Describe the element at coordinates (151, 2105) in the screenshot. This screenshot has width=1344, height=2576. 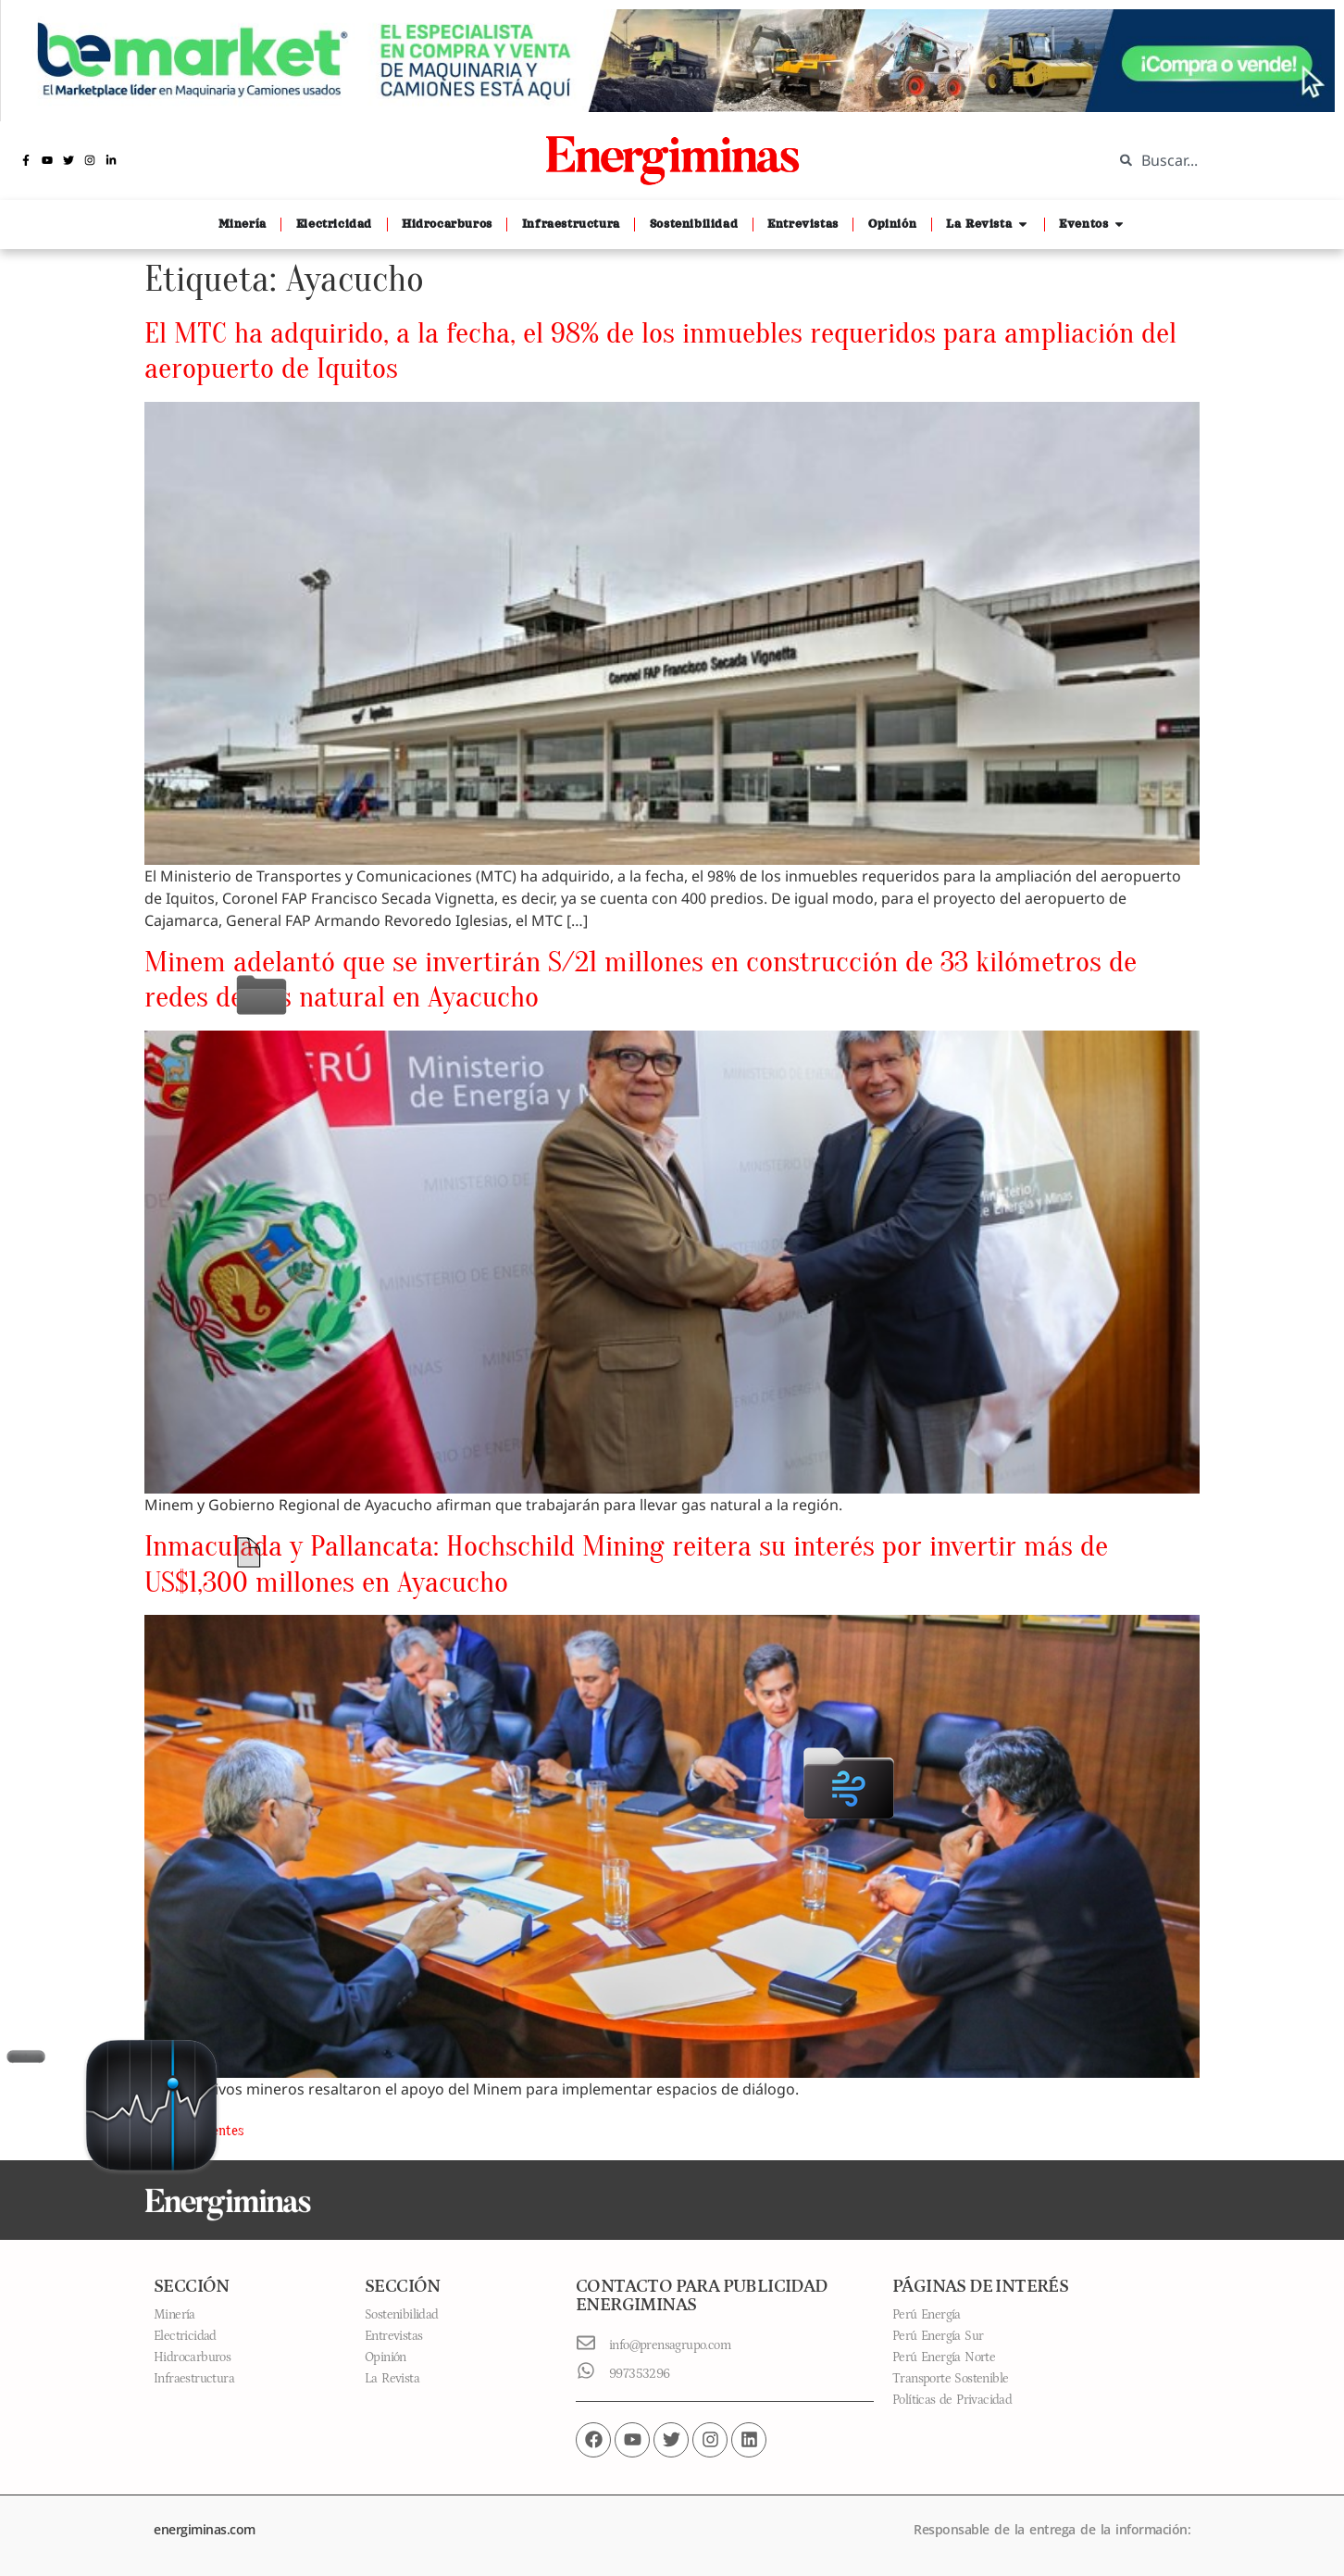
I see `open the stocks app to view market data` at that location.